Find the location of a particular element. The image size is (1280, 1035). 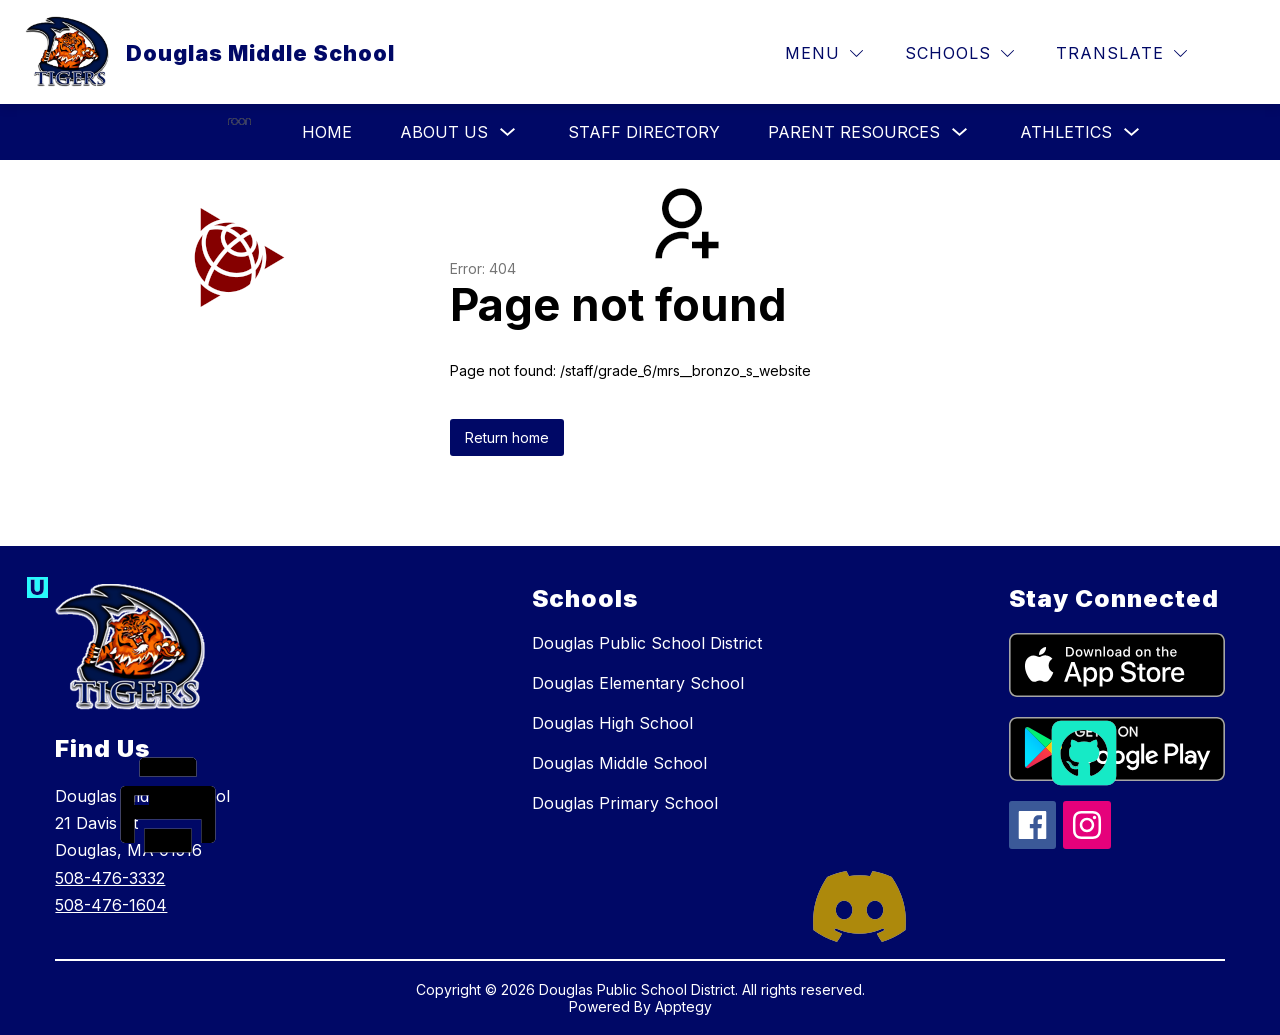

trimble company logo is located at coordinates (239, 257).